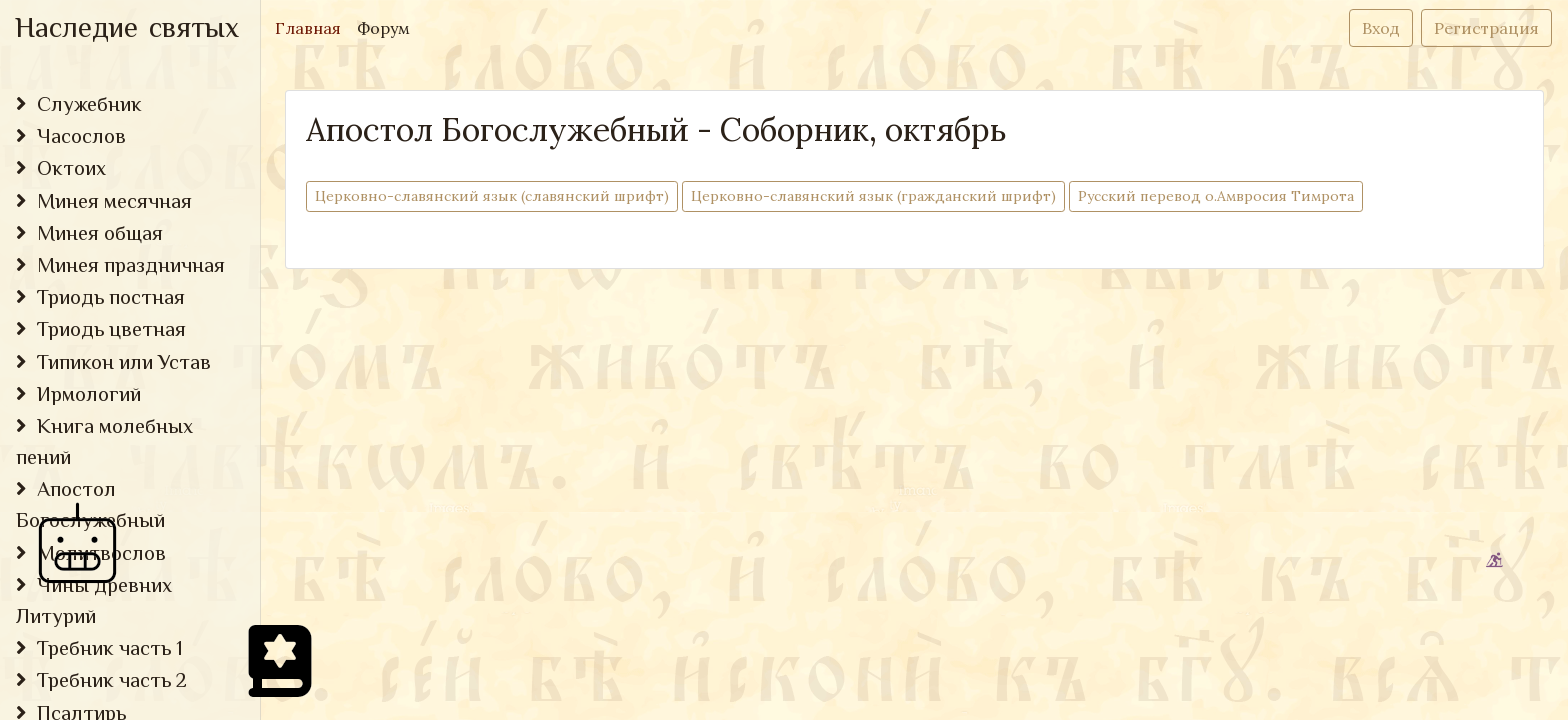 The width and height of the screenshot is (1568, 720). I want to click on access nordic skiing trails or activities, so click(1494, 559).